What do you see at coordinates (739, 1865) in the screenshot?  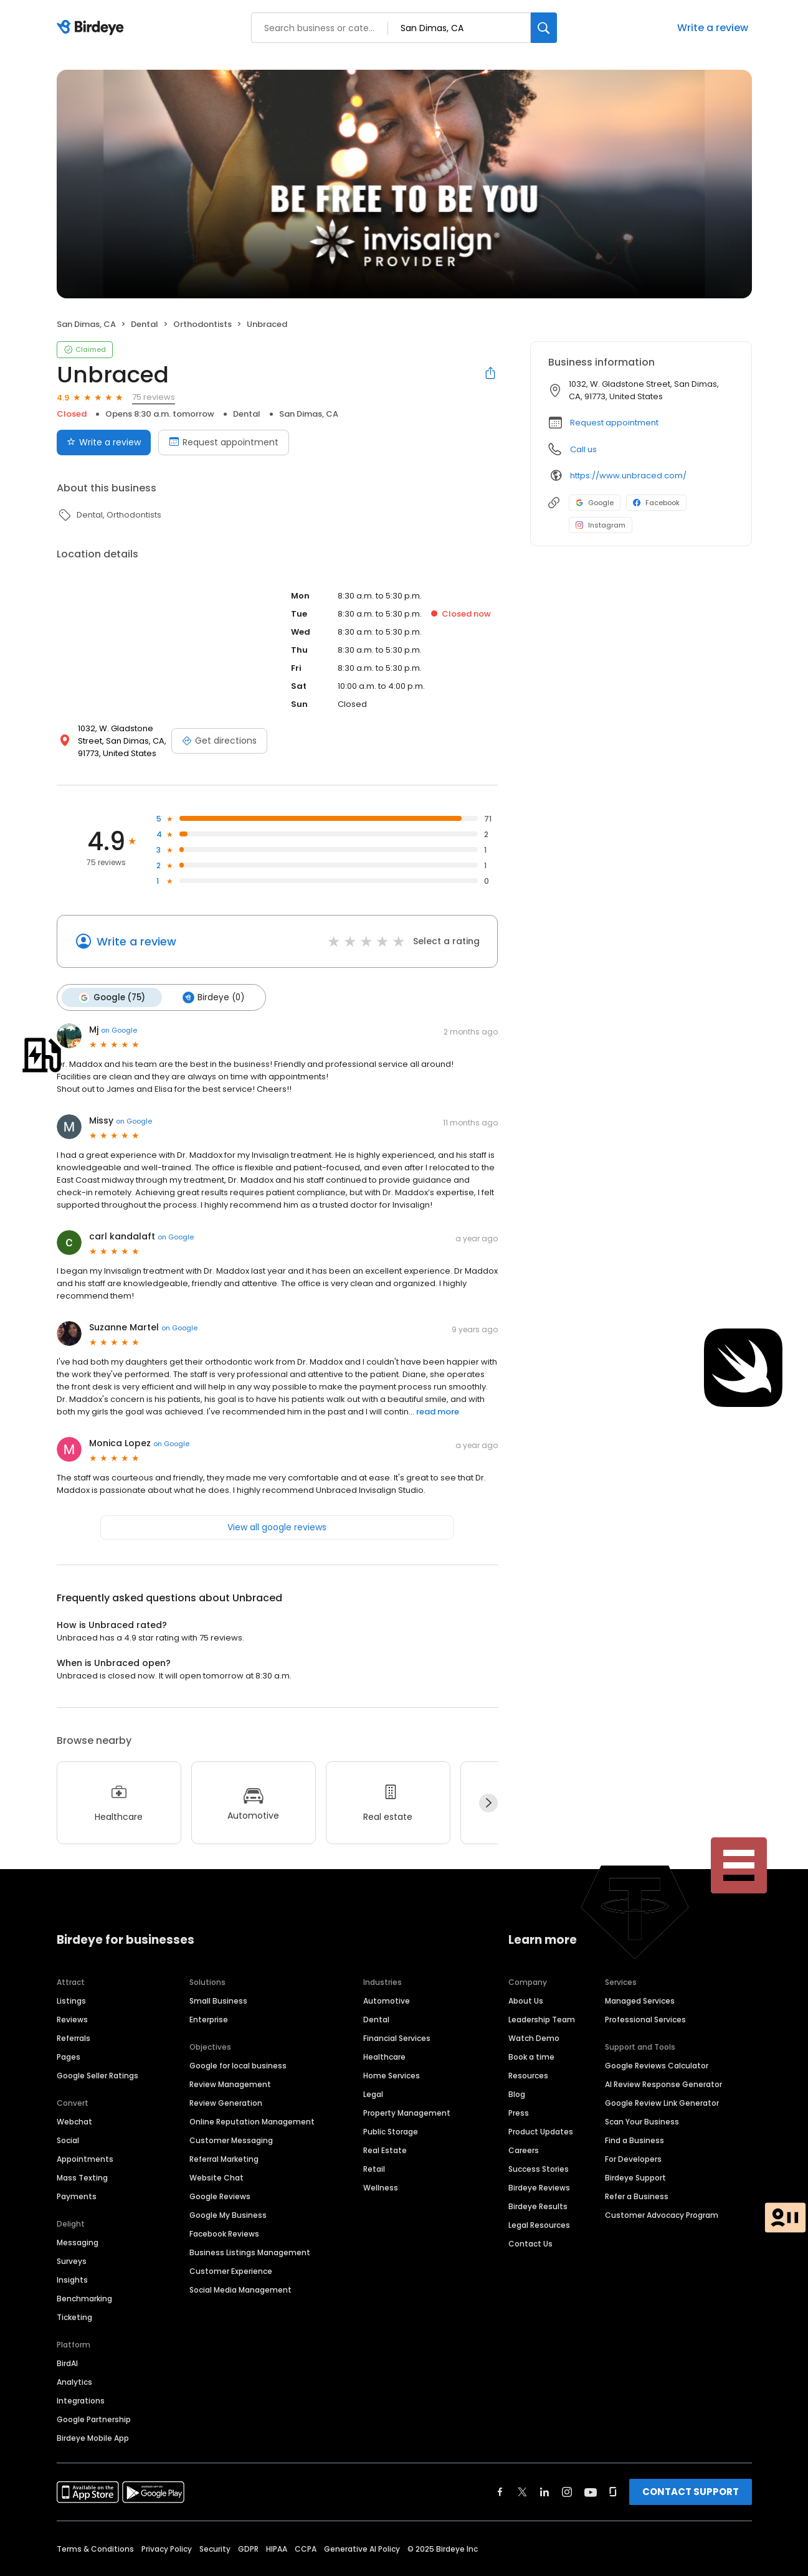 I see `switch to horizontal layout view` at bounding box center [739, 1865].